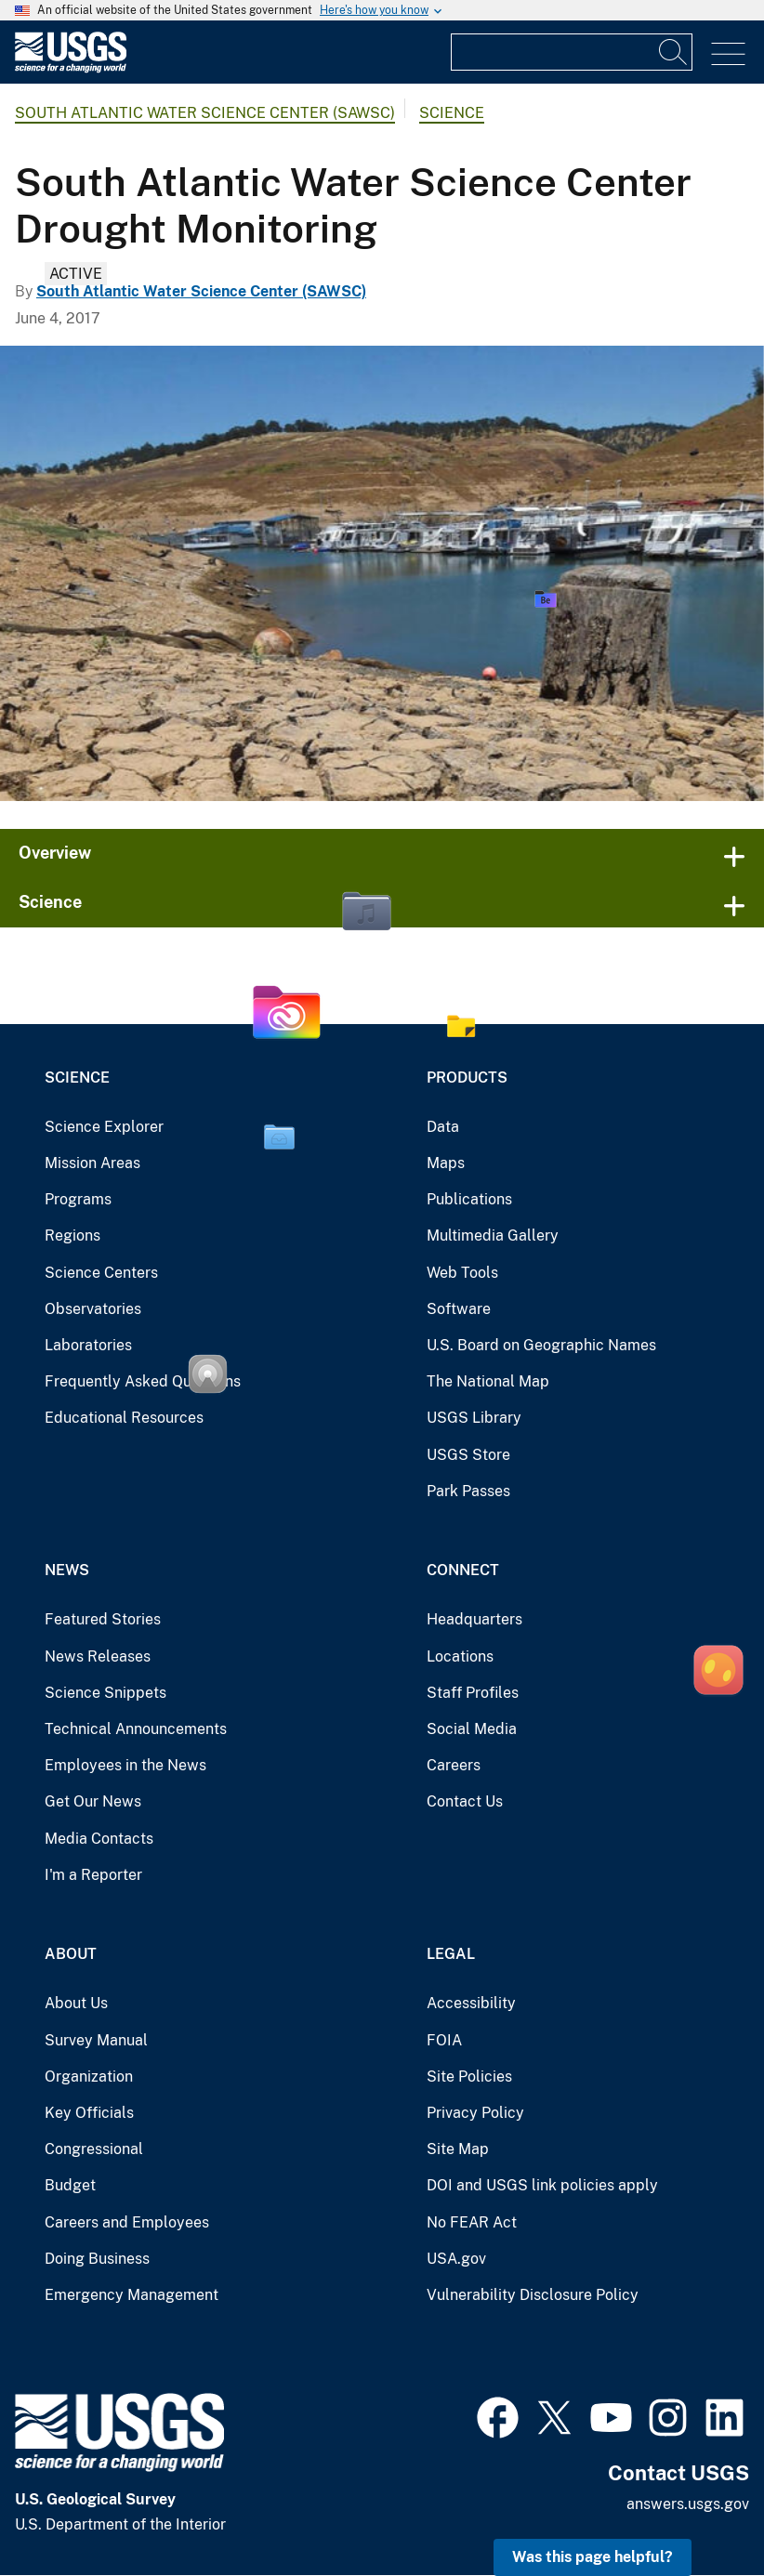 This screenshot has height=2576, width=764. Describe the element at coordinates (279, 1137) in the screenshot. I see `open office documents folder` at that location.